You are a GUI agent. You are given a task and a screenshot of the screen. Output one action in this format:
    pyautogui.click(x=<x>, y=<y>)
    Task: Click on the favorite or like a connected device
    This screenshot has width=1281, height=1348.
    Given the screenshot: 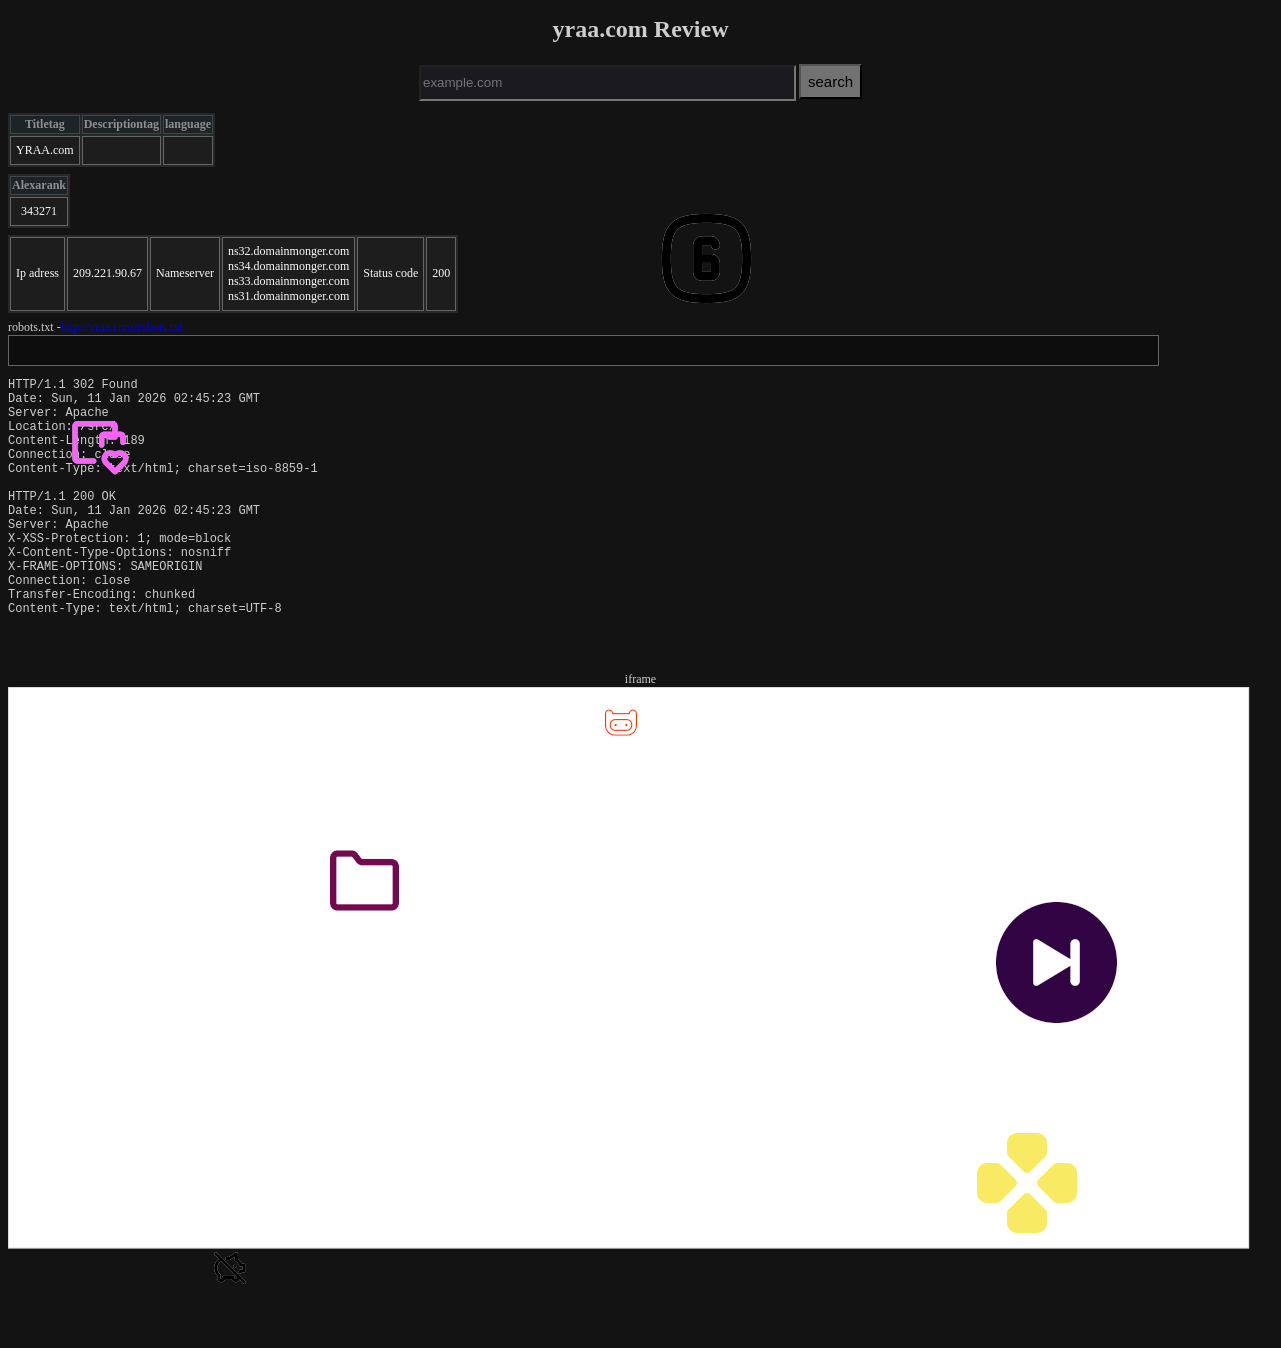 What is the action you would take?
    pyautogui.click(x=99, y=445)
    